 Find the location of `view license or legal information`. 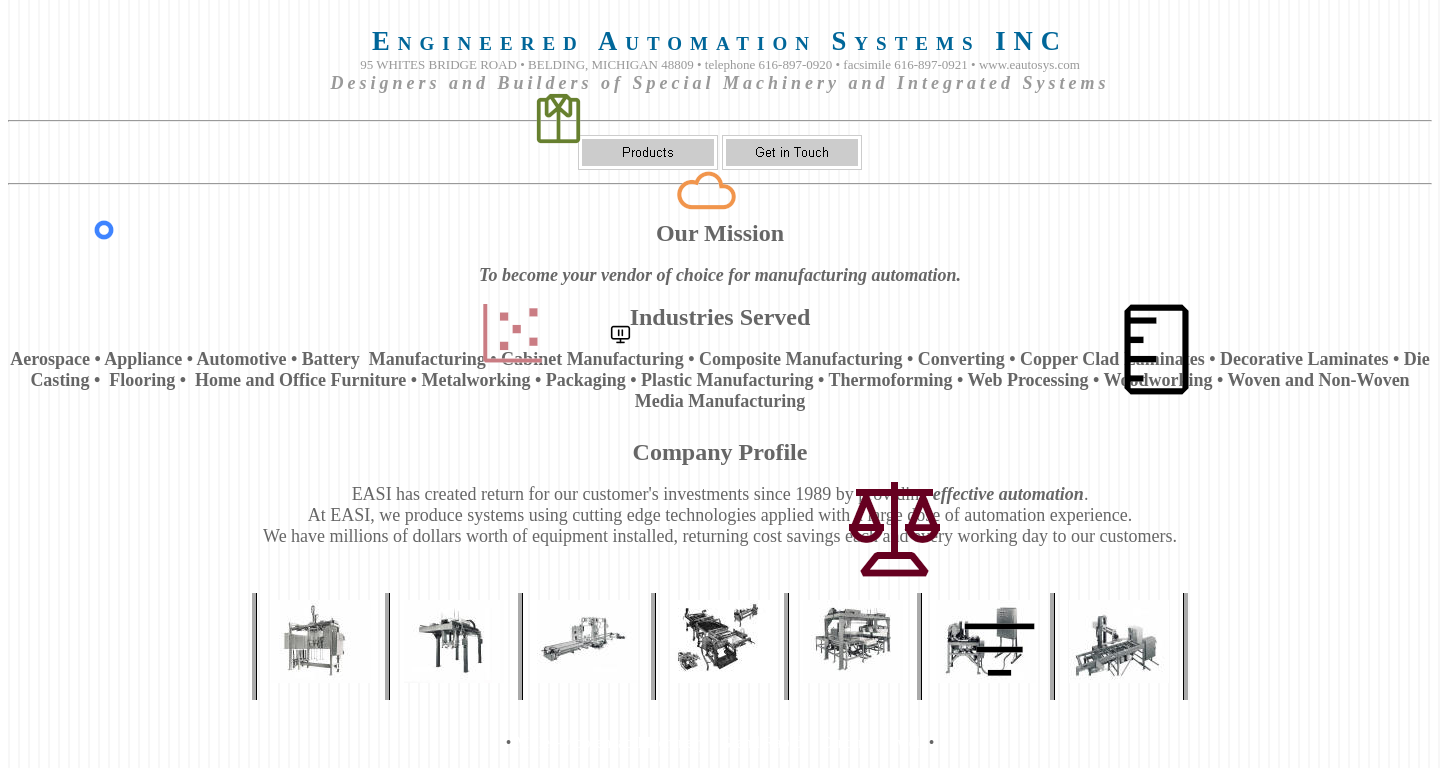

view license or legal information is located at coordinates (891, 531).